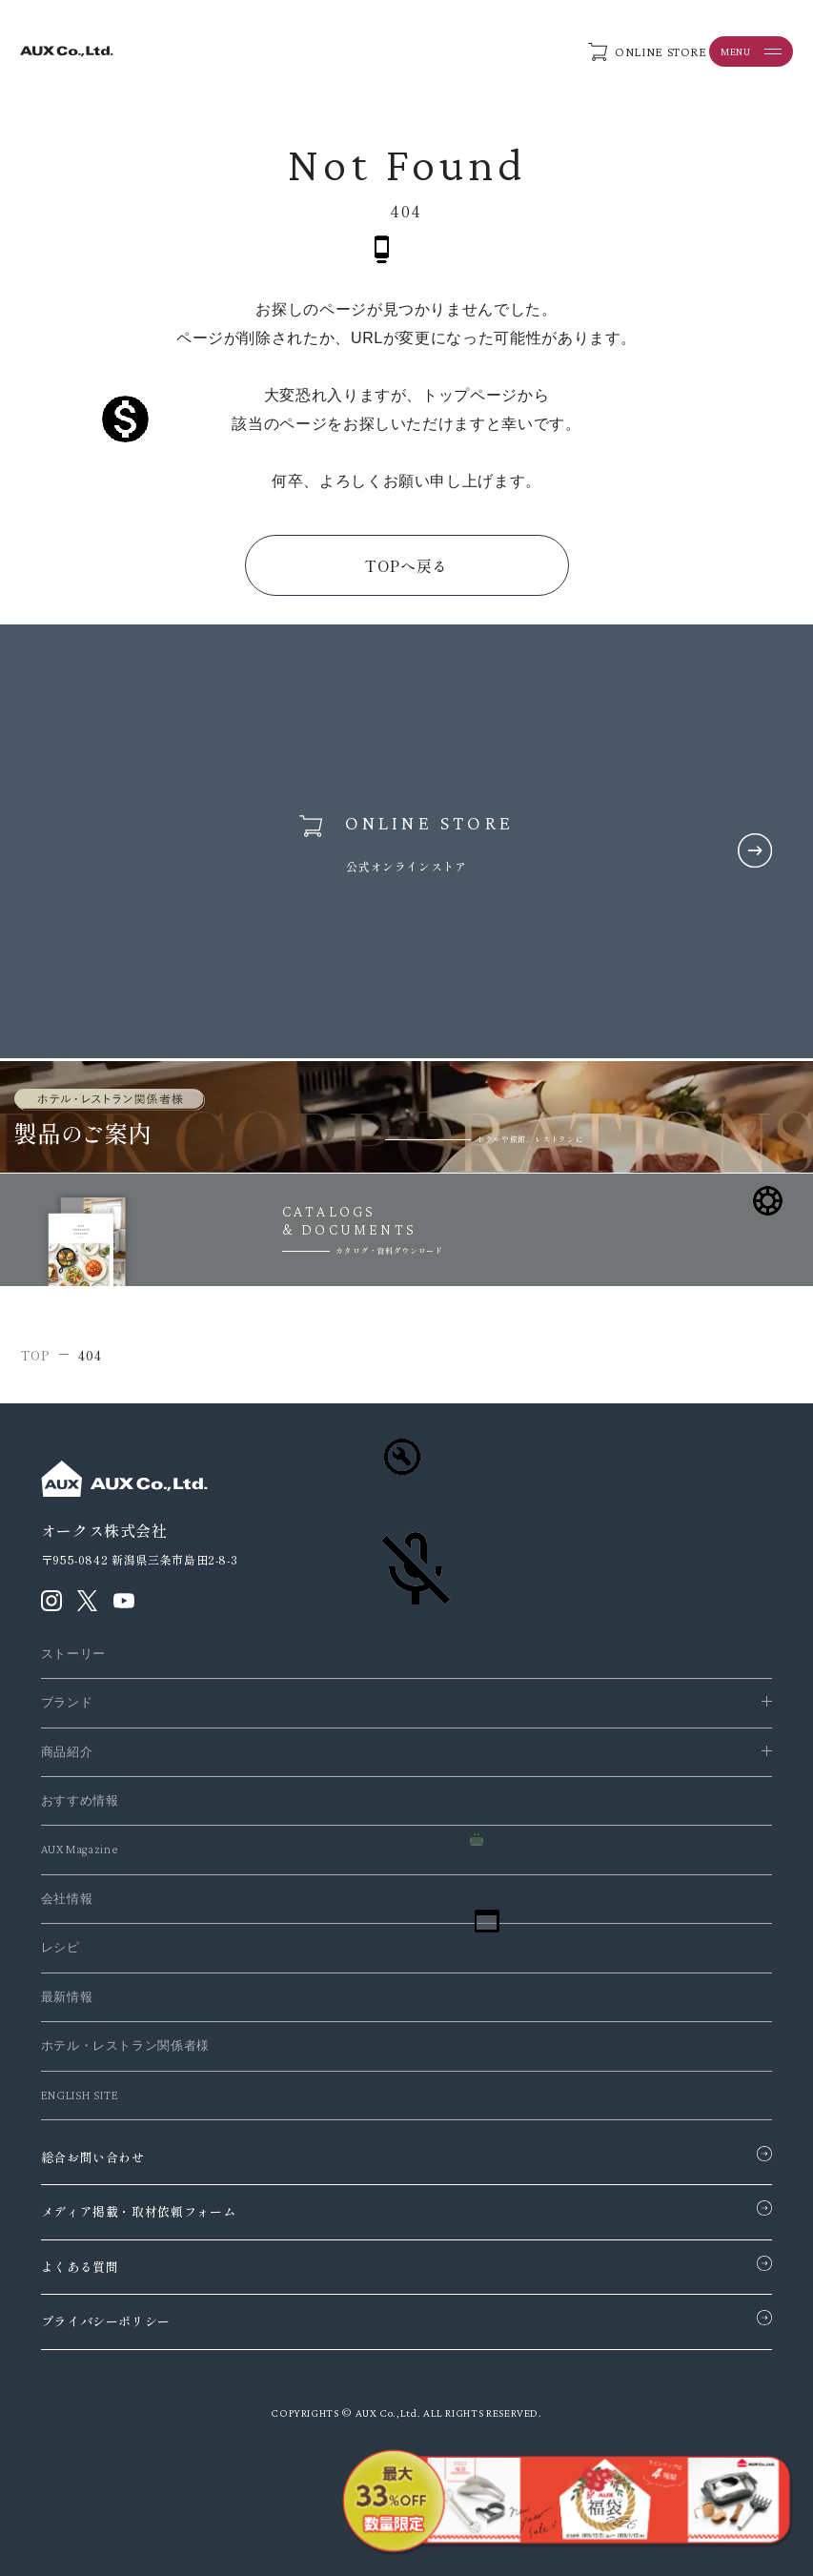 Image resolution: width=813 pixels, height=2576 pixels. Describe the element at coordinates (487, 1921) in the screenshot. I see `open a web browser or web view` at that location.